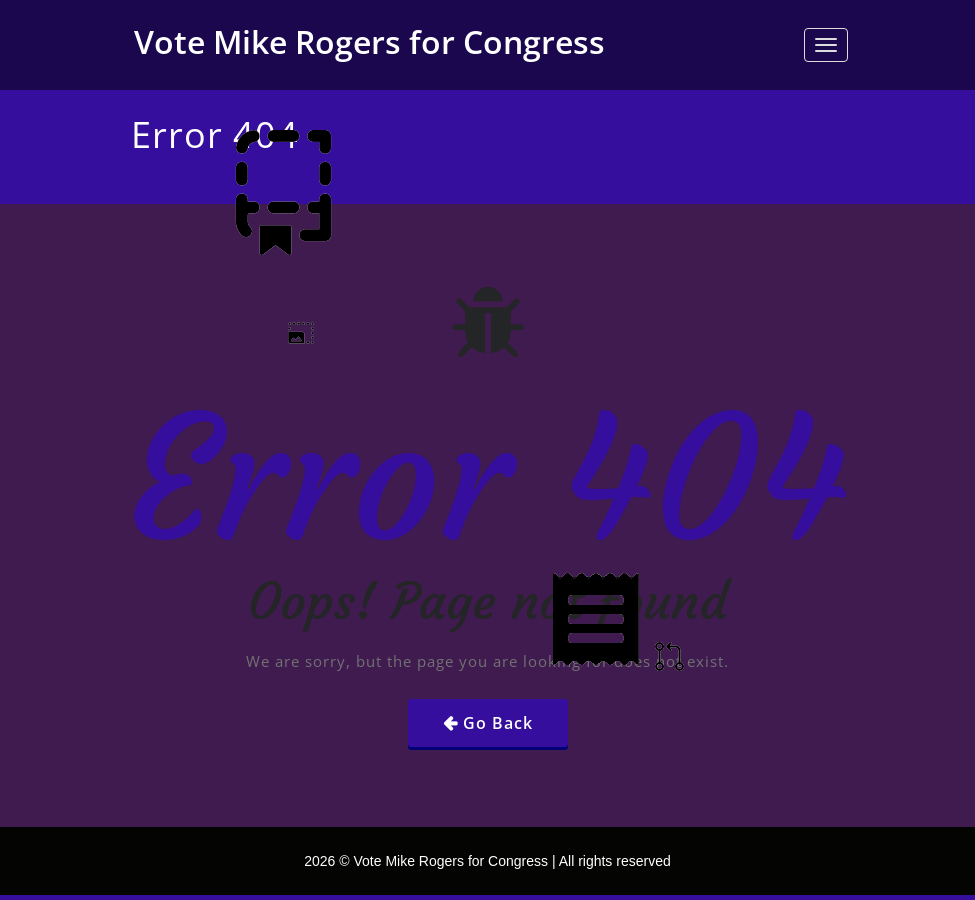  What do you see at coordinates (669, 656) in the screenshot?
I see `create a new pull request` at bounding box center [669, 656].